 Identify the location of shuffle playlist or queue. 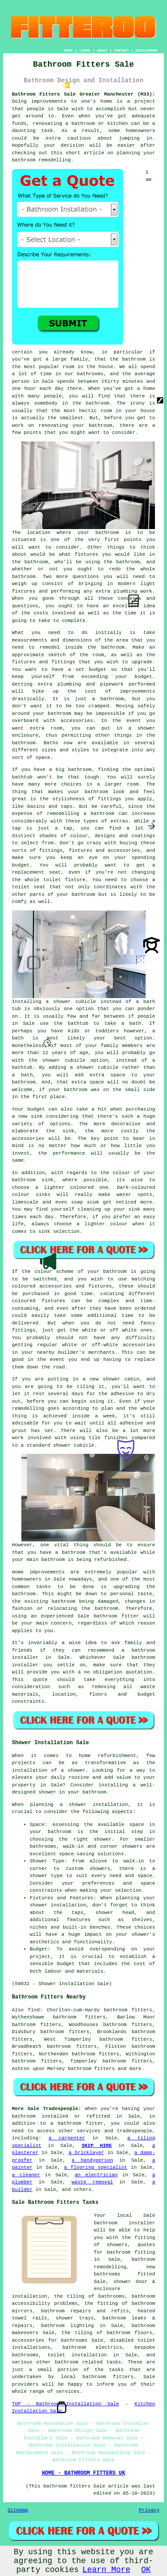
(95, 498).